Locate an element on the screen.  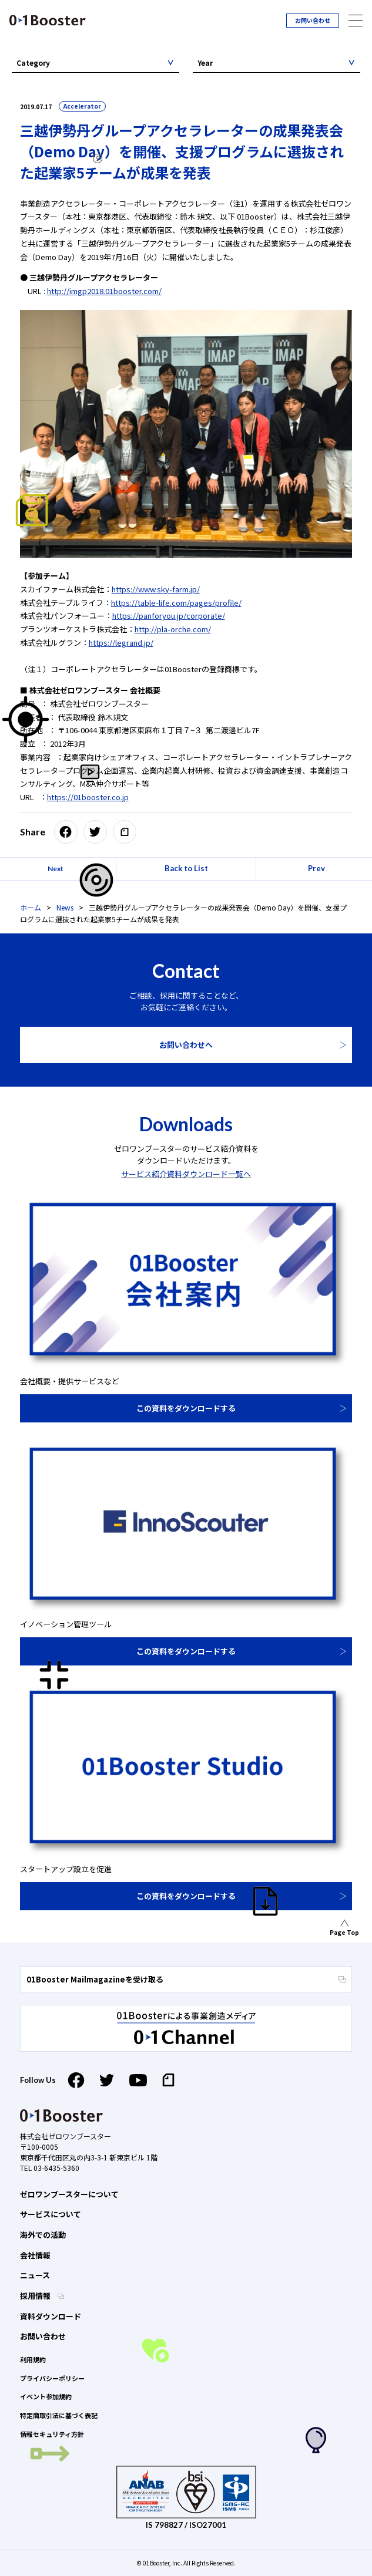
save current file or document is located at coordinates (32, 510).